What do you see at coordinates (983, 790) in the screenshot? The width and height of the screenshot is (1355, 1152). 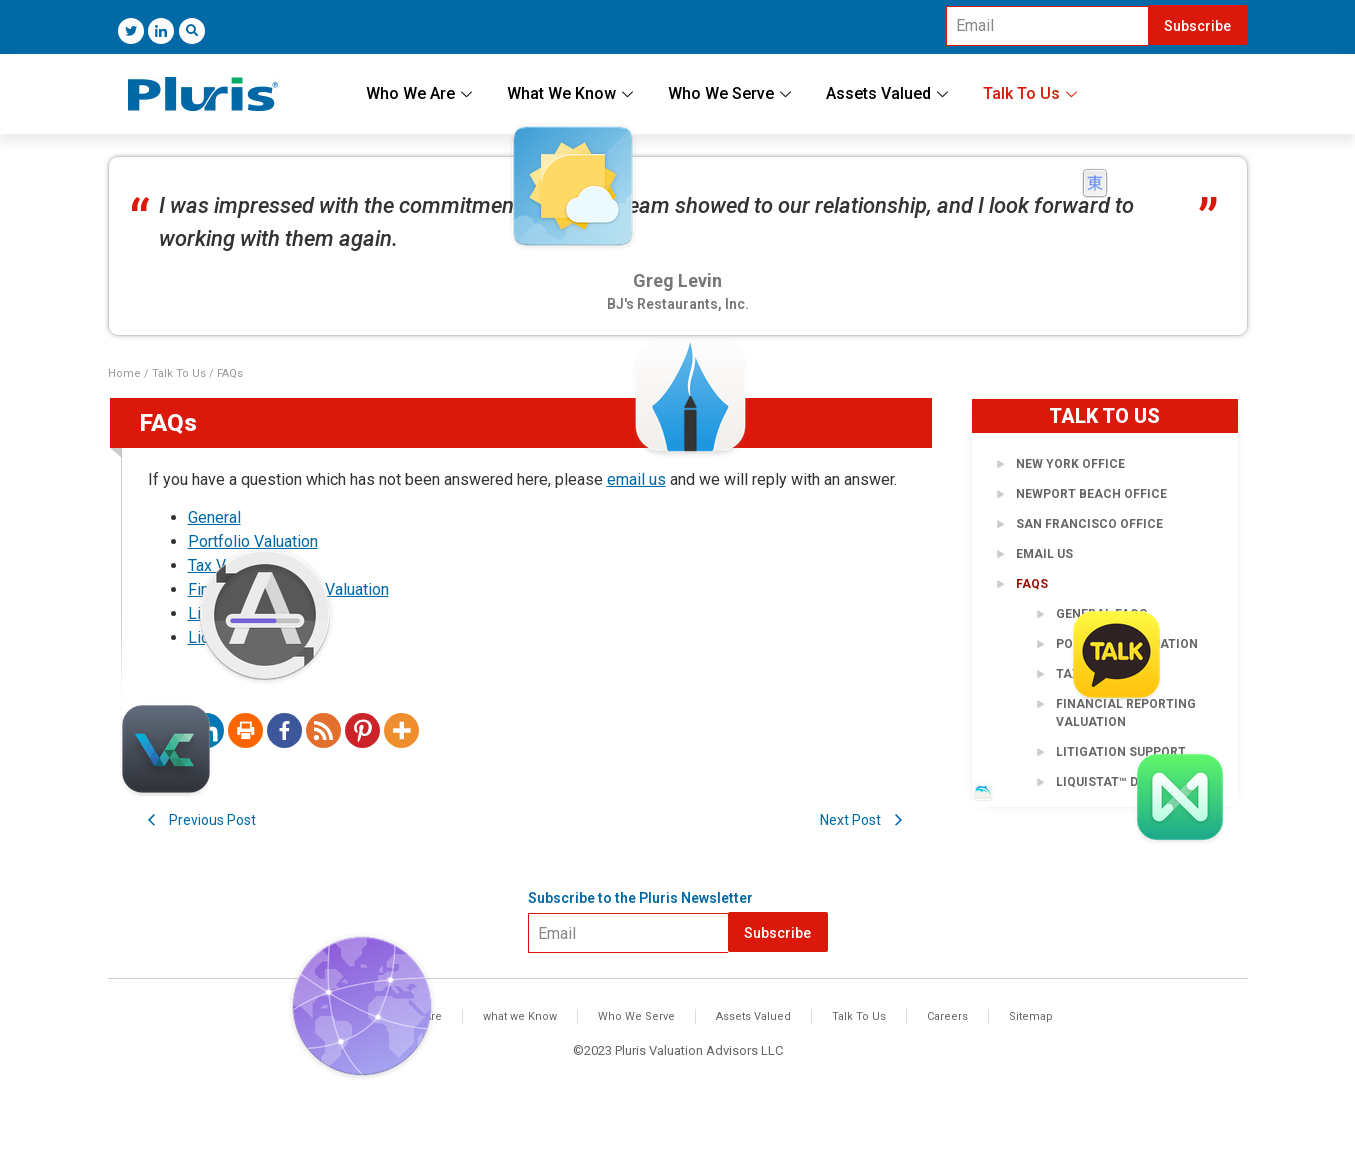 I see `open dolphin emulator app` at bounding box center [983, 790].